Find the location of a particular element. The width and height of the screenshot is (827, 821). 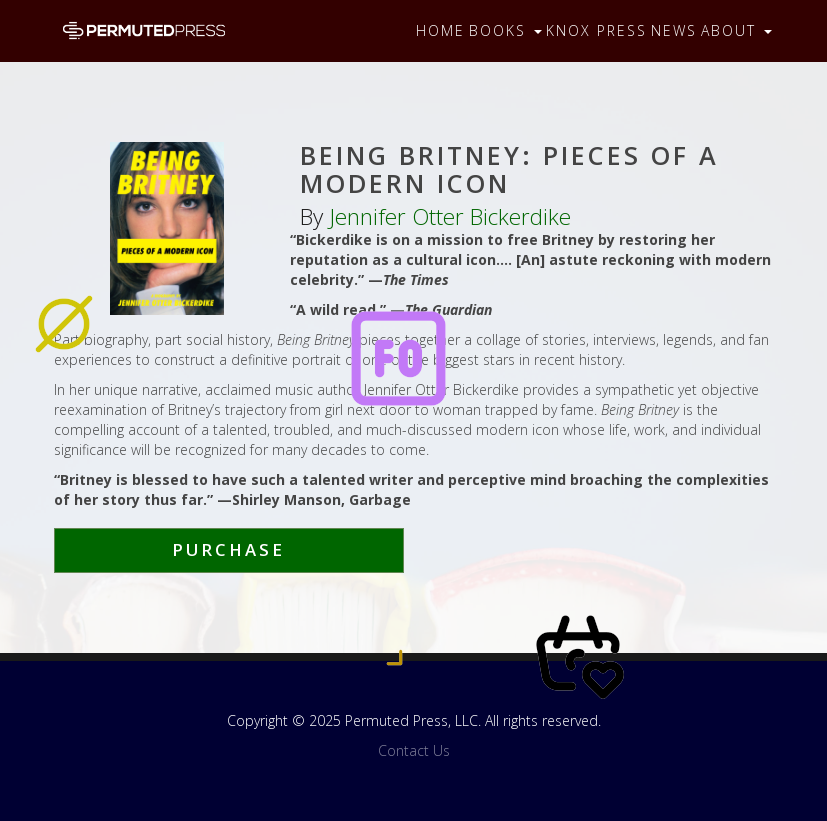

navigate to the bottom-right section is located at coordinates (394, 657).